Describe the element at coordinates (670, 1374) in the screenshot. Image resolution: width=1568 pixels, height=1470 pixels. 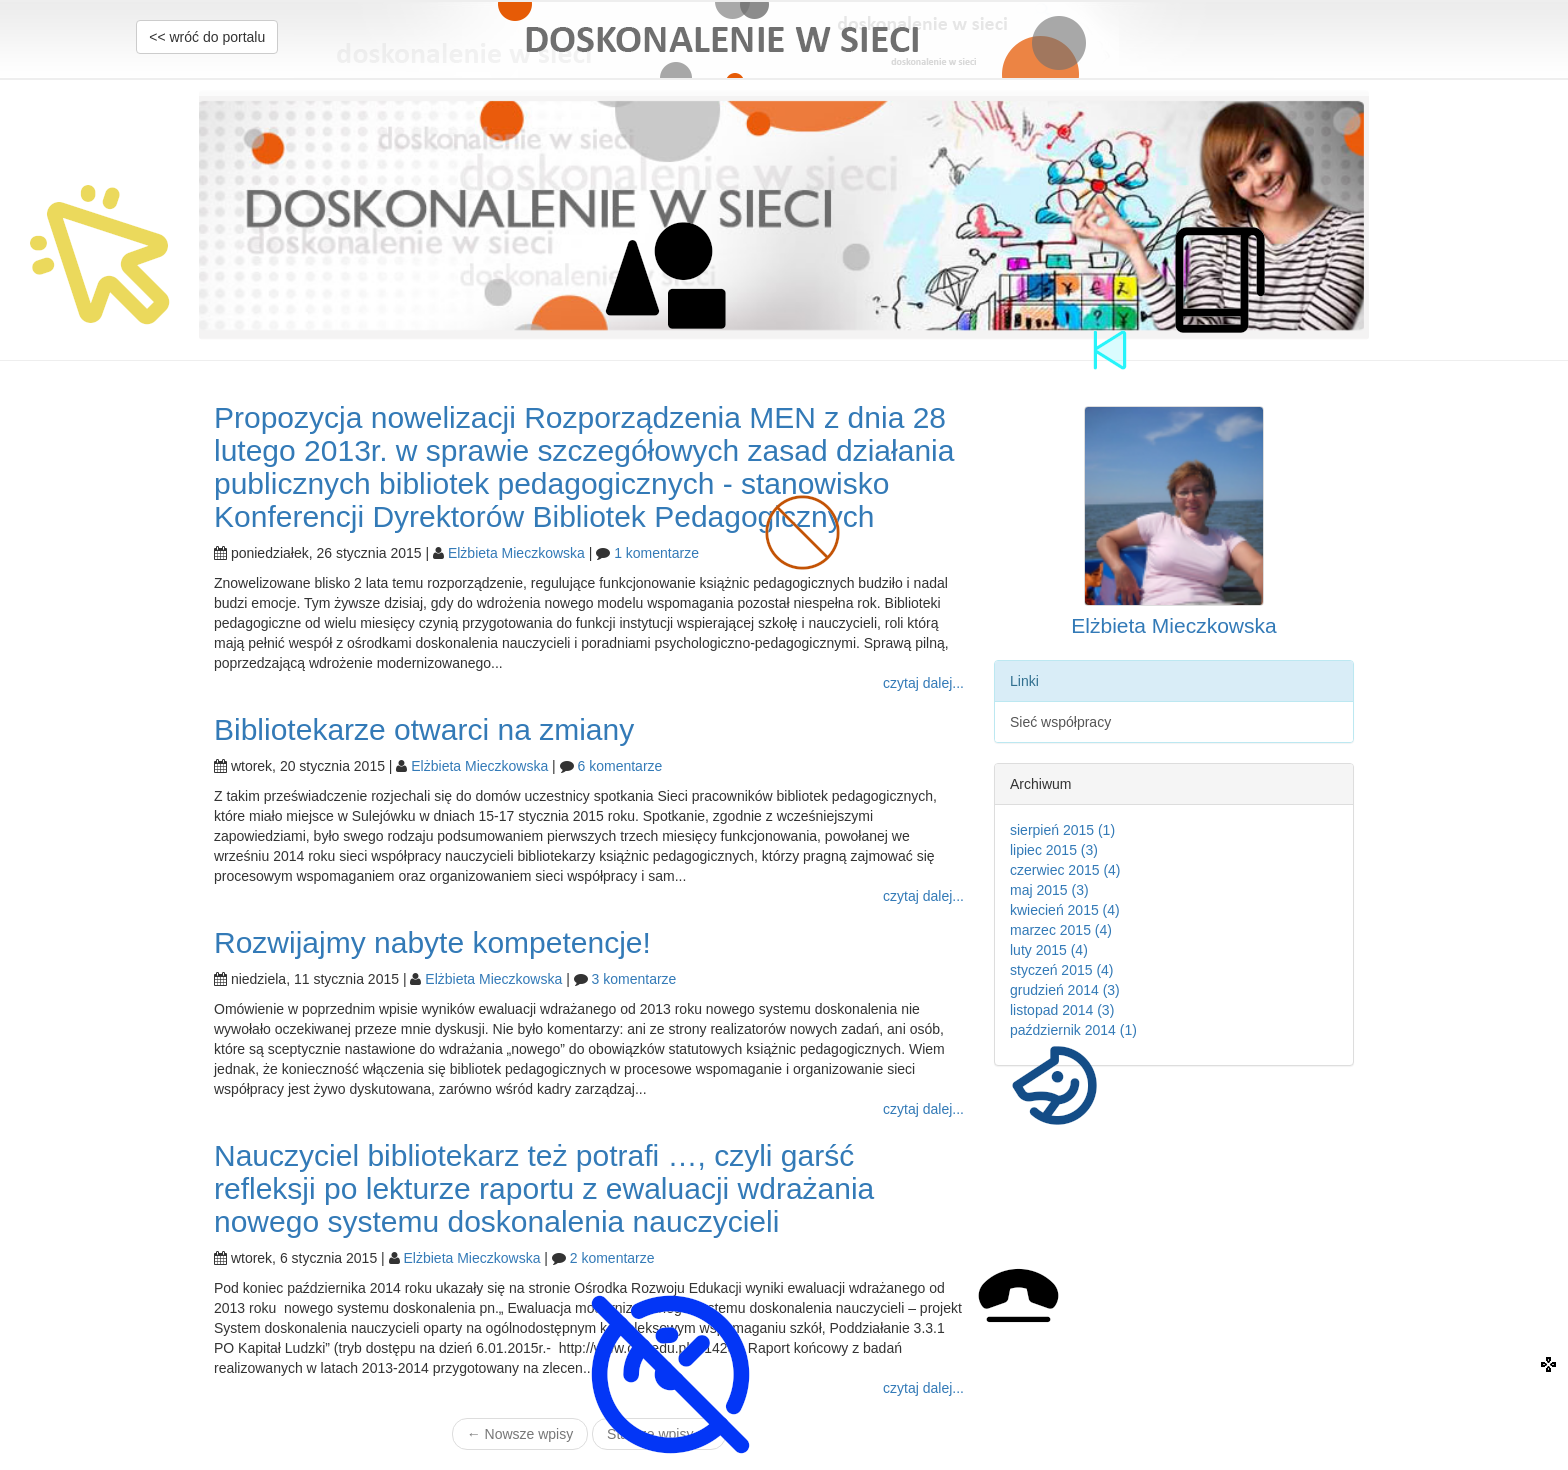
I see `performance monitoring disabled` at that location.